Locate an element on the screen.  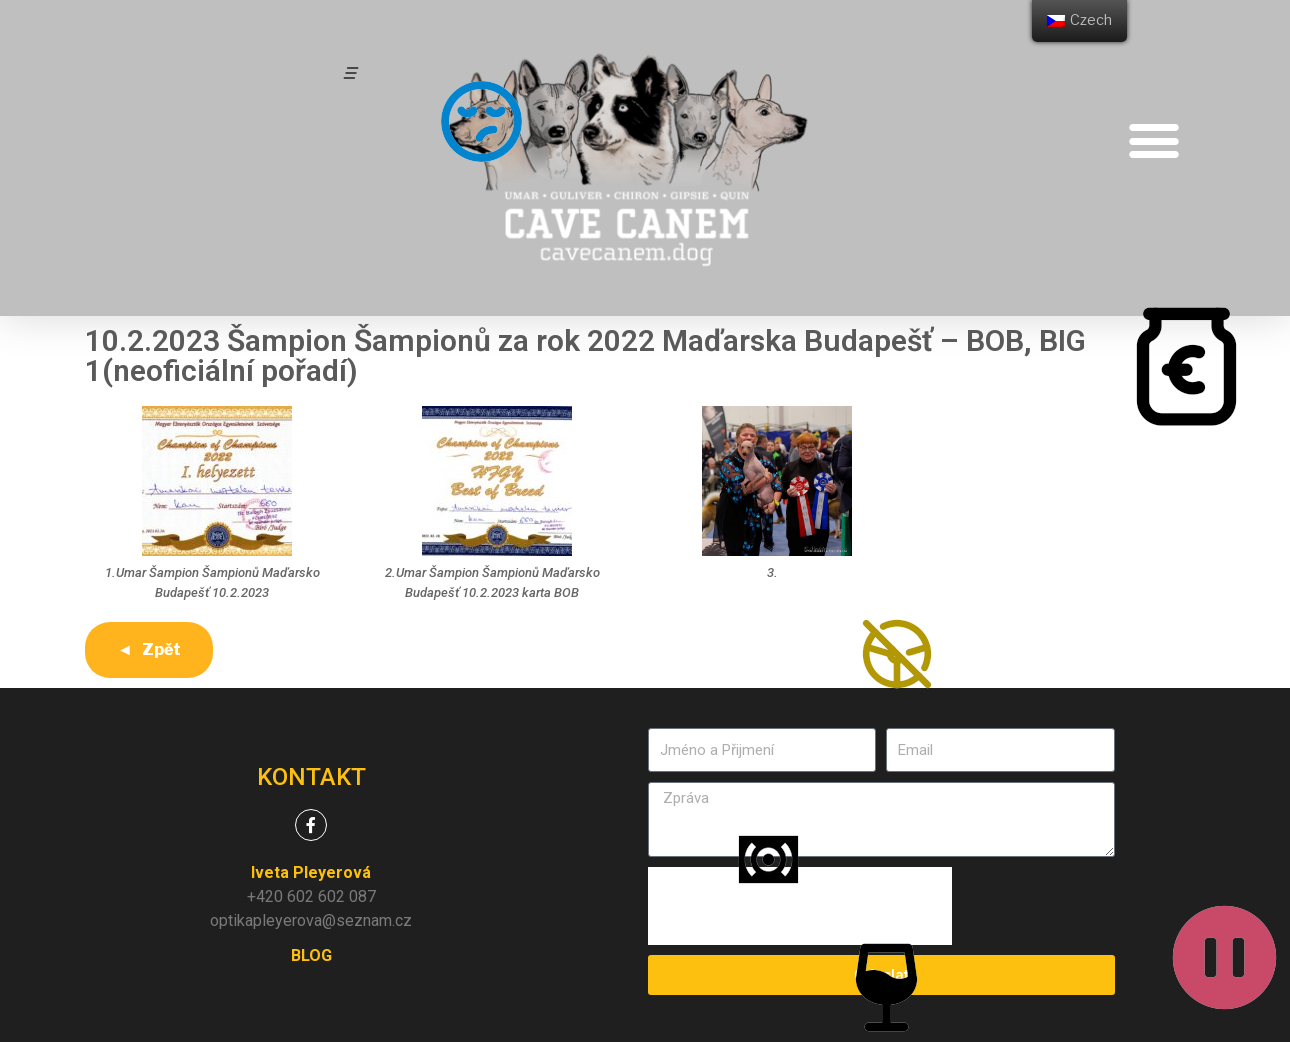
pause media playback is located at coordinates (1224, 957).